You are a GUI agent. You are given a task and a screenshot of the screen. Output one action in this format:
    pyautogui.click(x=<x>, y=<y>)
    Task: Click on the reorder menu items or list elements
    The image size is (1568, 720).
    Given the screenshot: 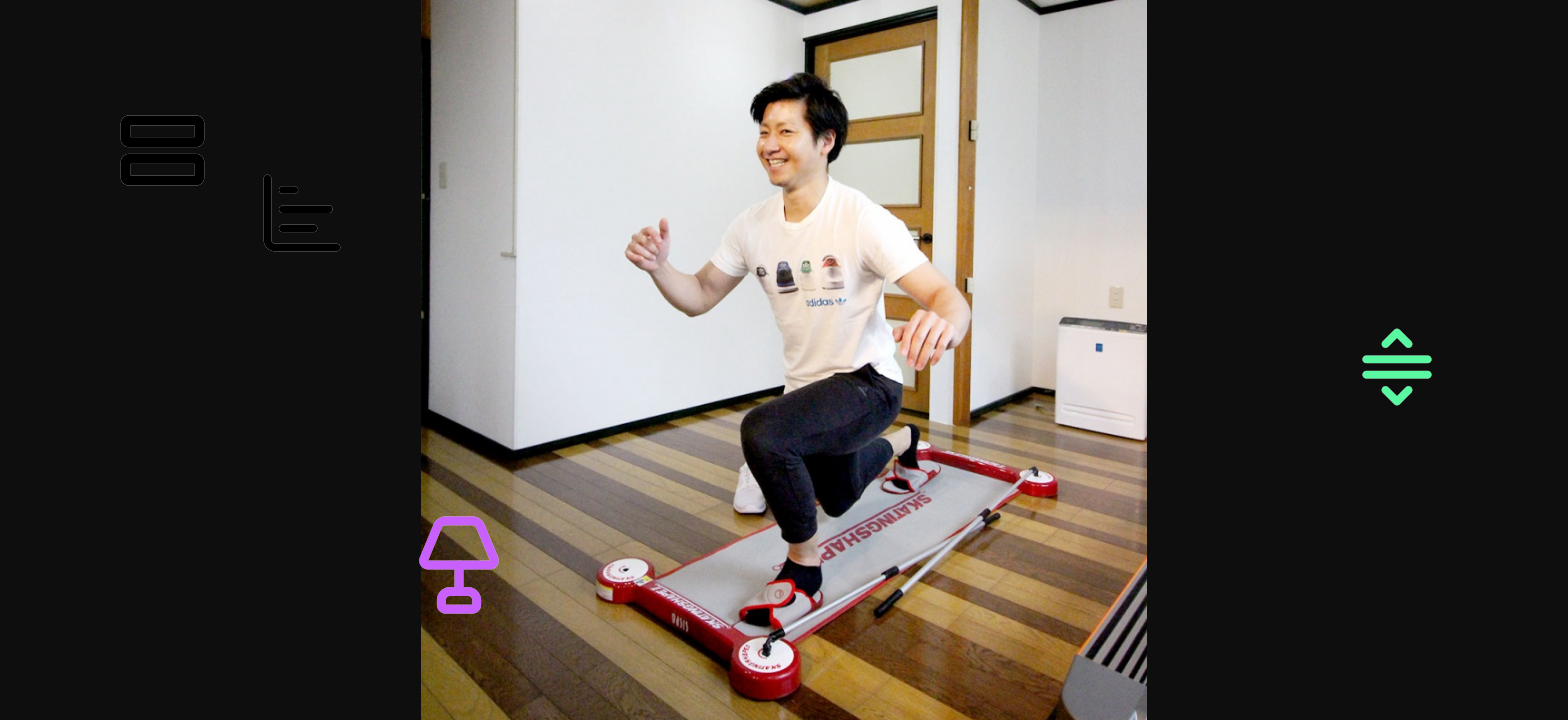 What is the action you would take?
    pyautogui.click(x=1397, y=367)
    